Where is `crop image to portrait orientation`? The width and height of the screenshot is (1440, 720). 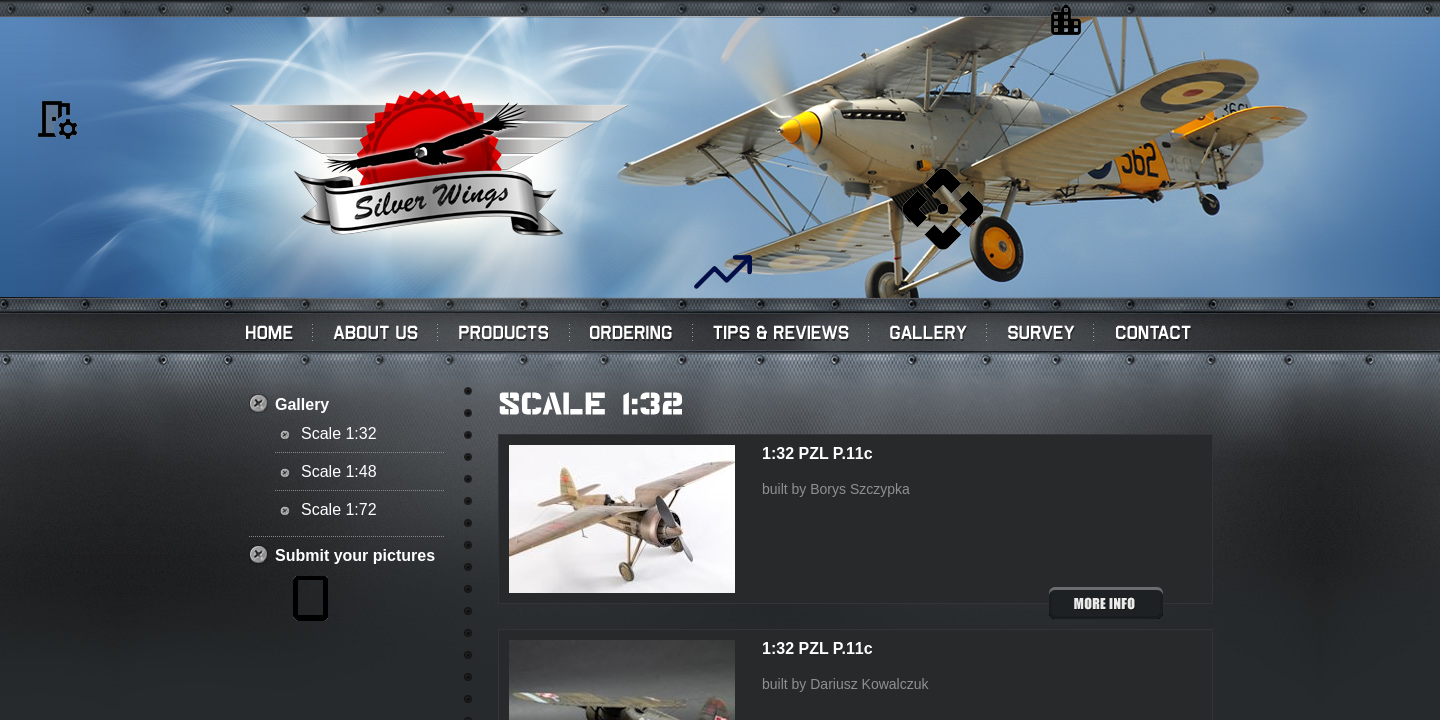
crop image to portrait orientation is located at coordinates (311, 598).